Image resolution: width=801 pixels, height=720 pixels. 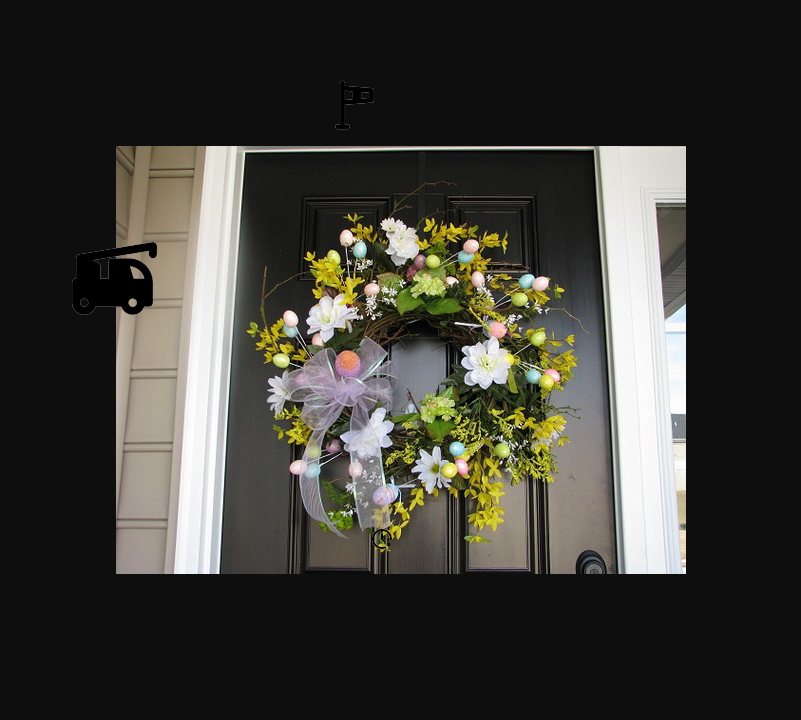 I want to click on time-sensitive alert or warning, so click(x=382, y=539).